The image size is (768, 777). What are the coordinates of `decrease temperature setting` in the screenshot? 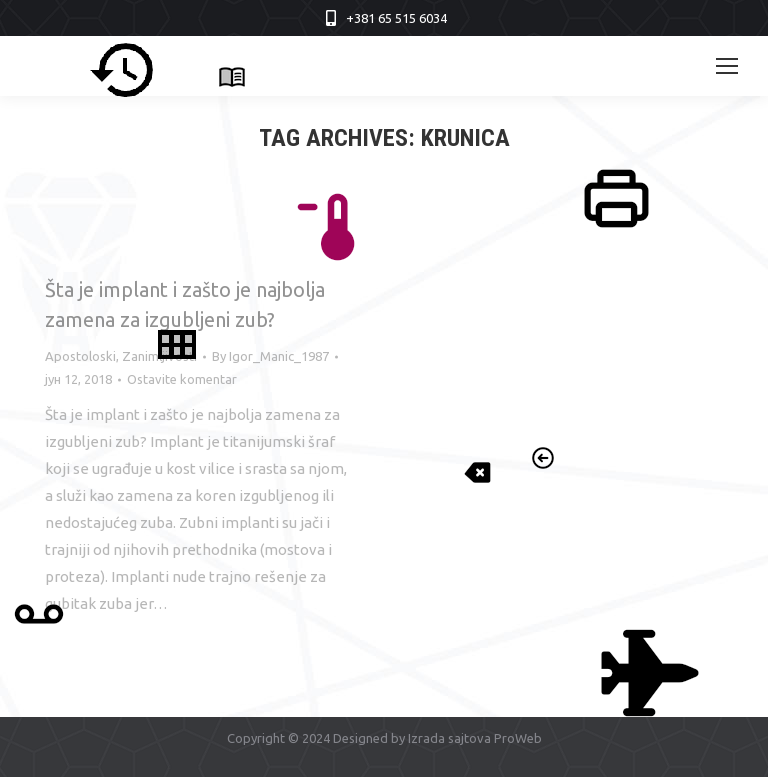 It's located at (331, 227).